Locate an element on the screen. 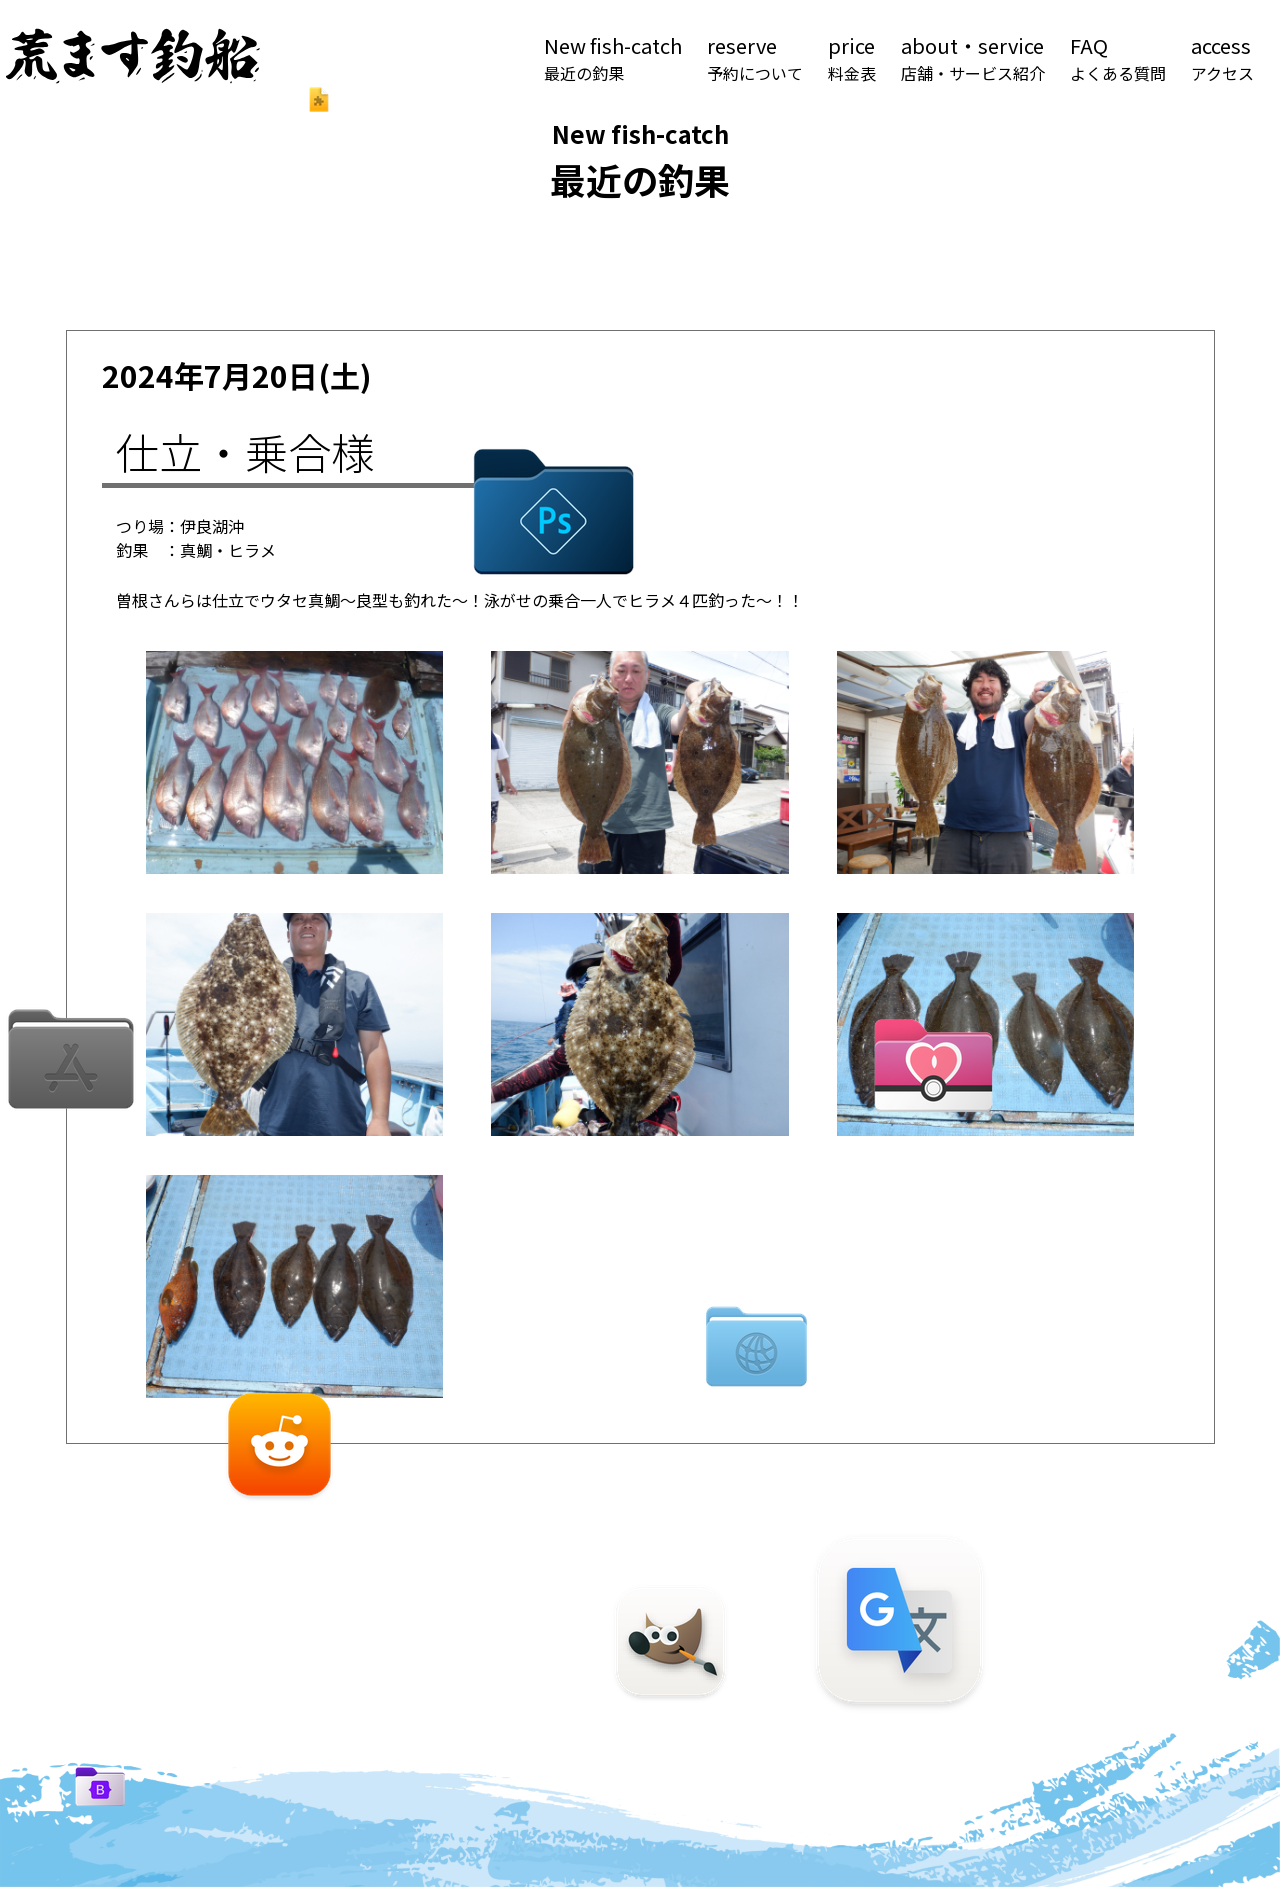  open templates folder is located at coordinates (71, 1059).